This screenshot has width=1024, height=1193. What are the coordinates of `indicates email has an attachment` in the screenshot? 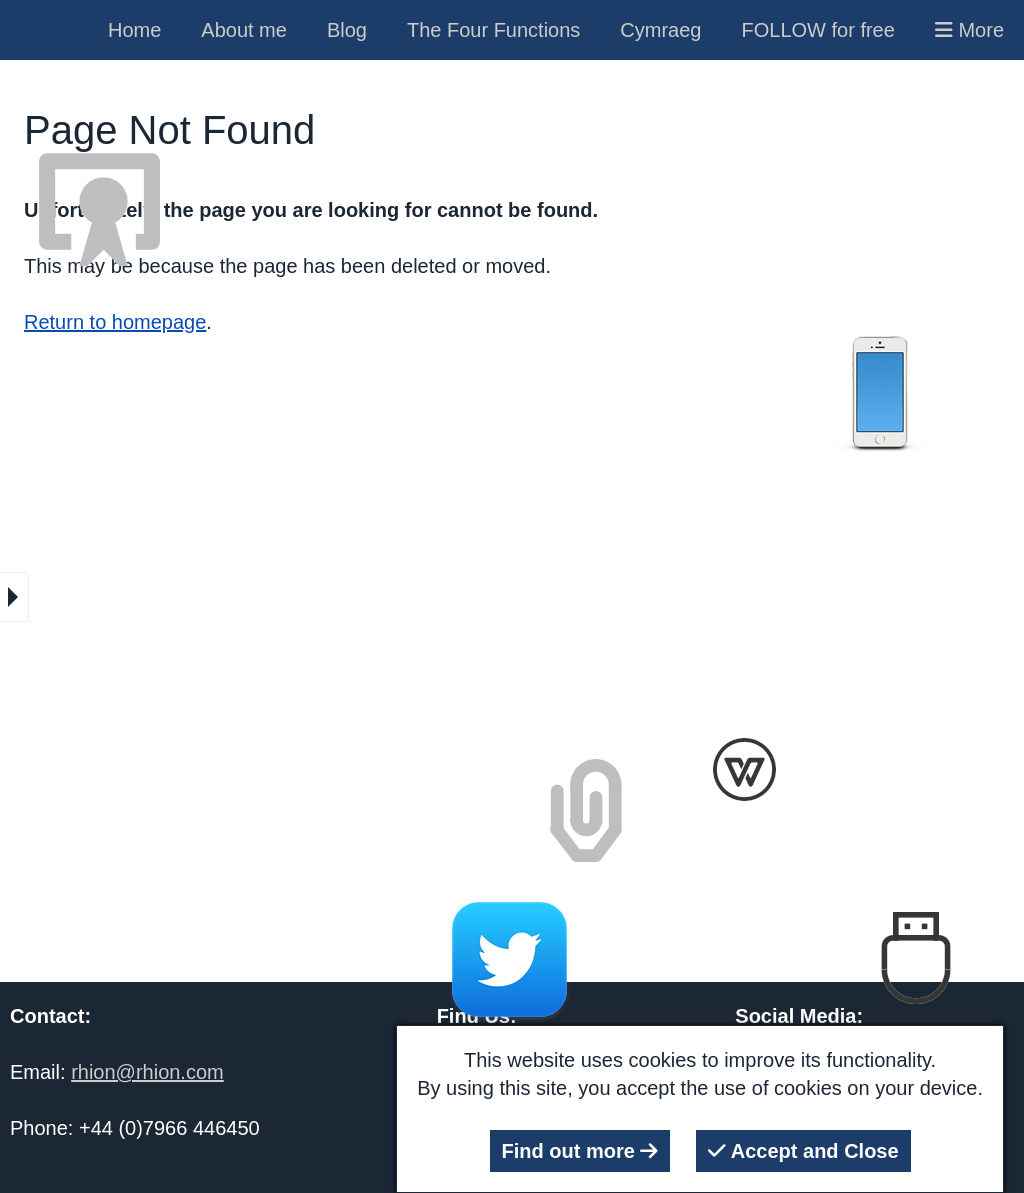 It's located at (589, 810).